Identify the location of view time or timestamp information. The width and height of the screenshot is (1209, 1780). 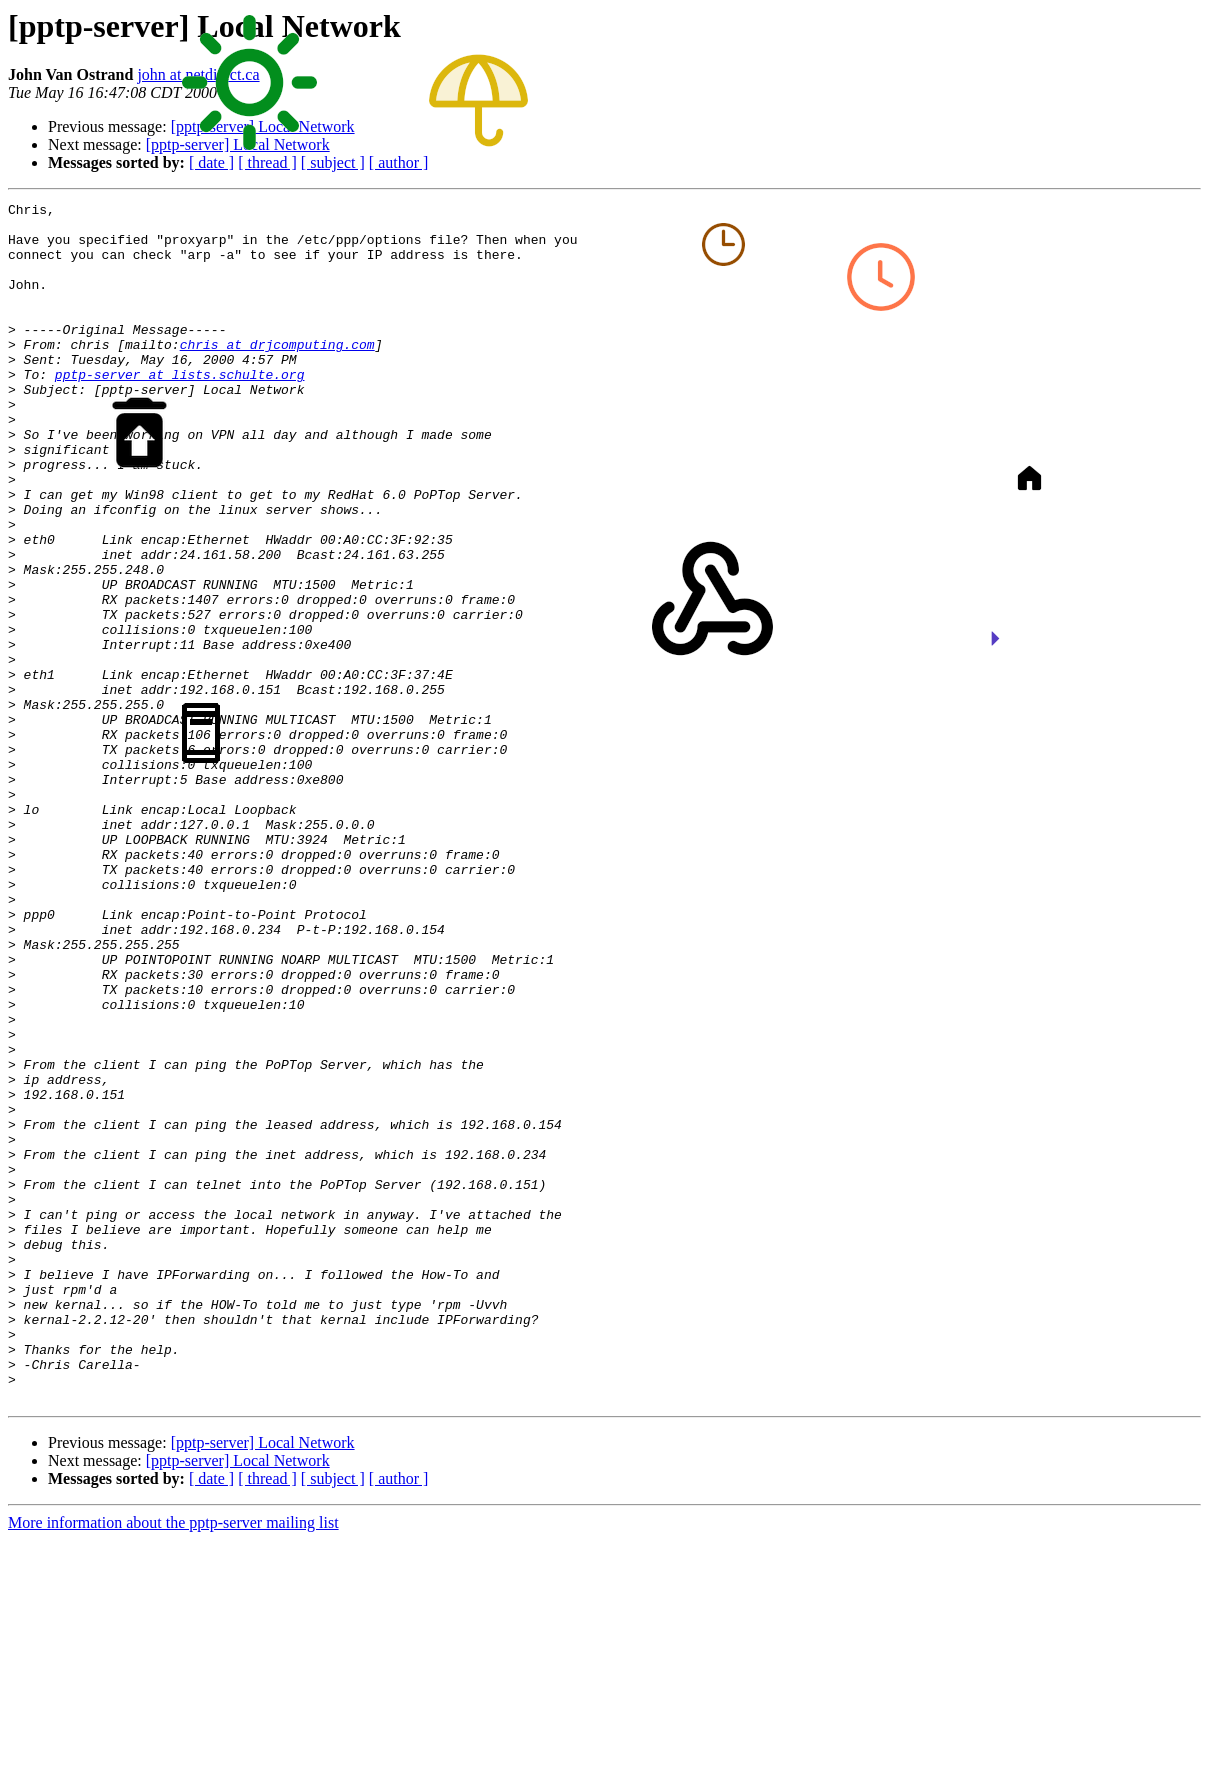
(881, 277).